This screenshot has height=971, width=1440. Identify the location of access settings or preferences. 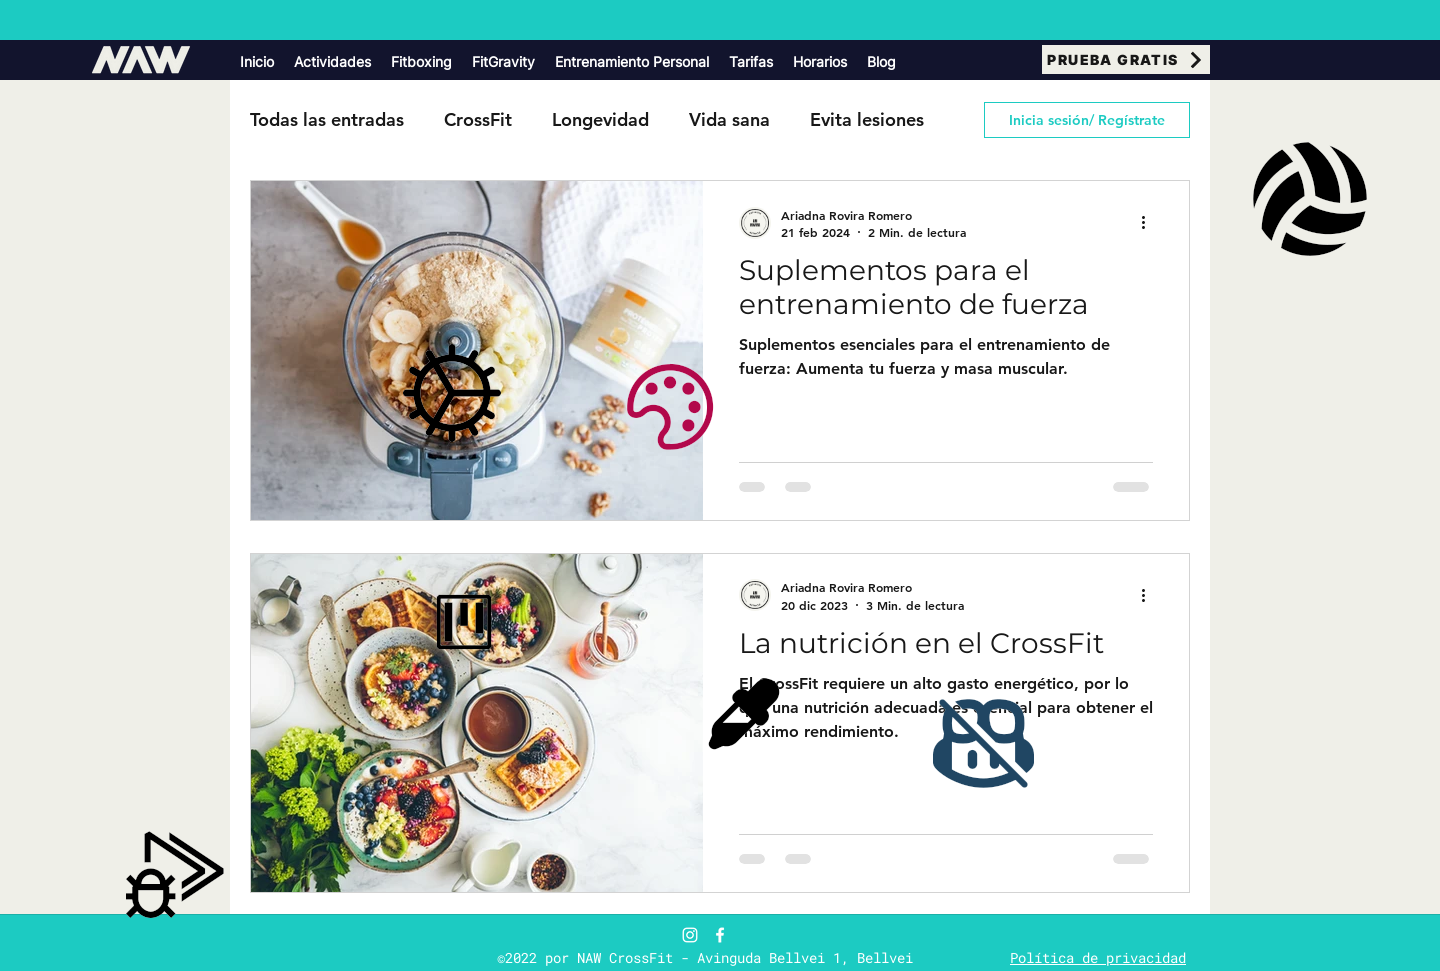
(452, 393).